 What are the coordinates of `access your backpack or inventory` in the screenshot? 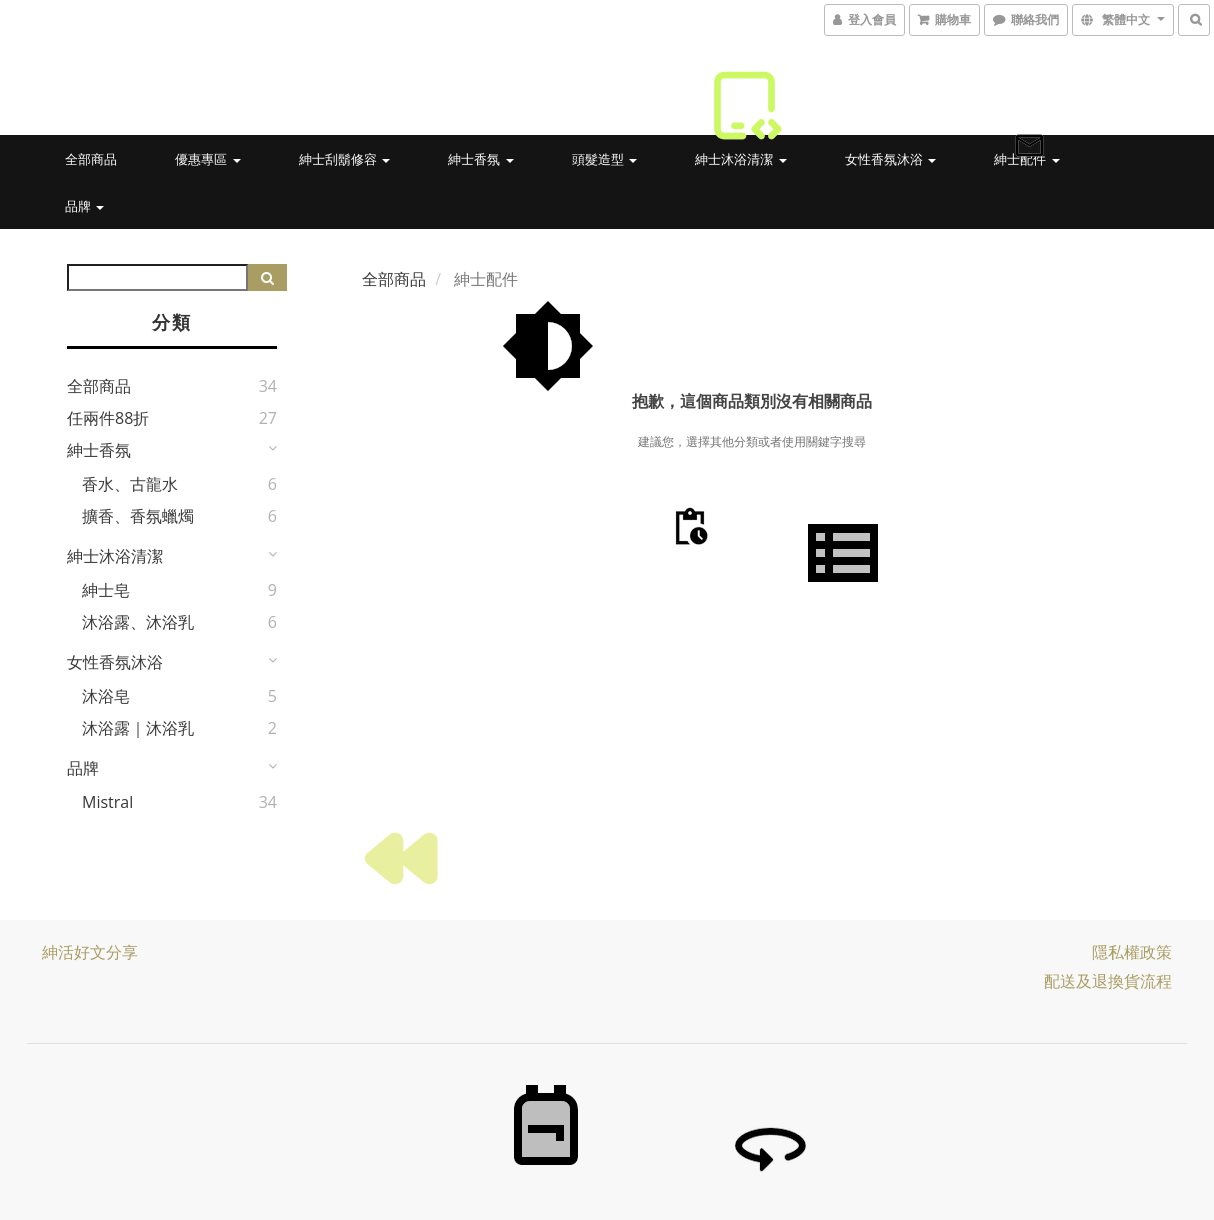 It's located at (546, 1125).